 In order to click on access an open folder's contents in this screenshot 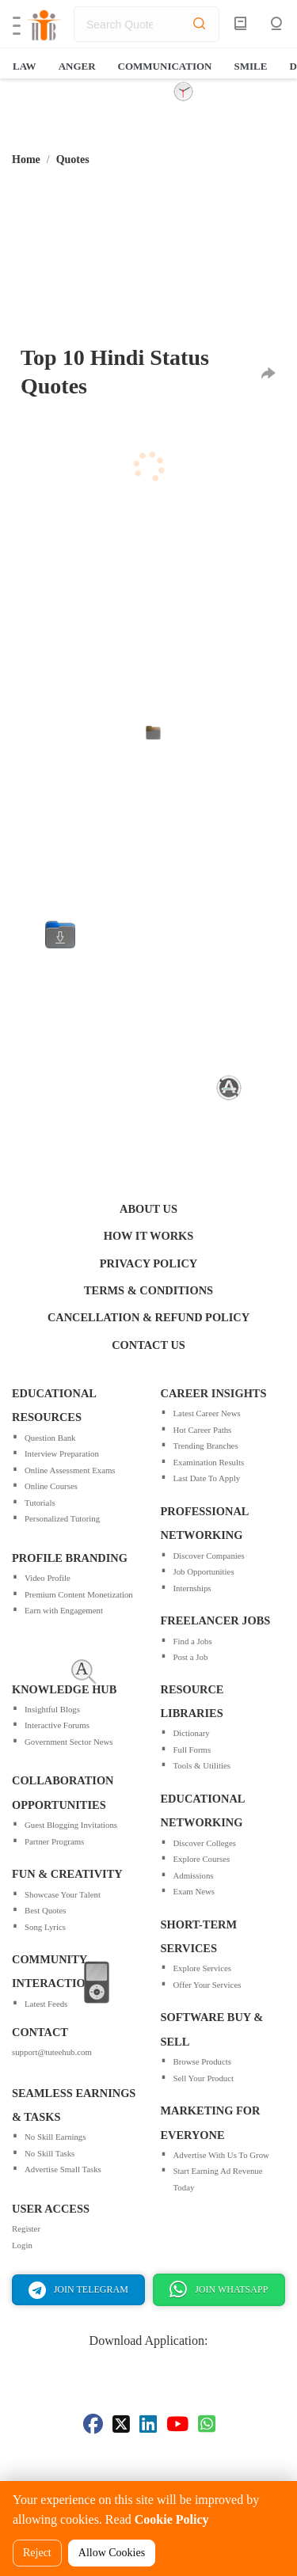, I will do `click(153, 732)`.